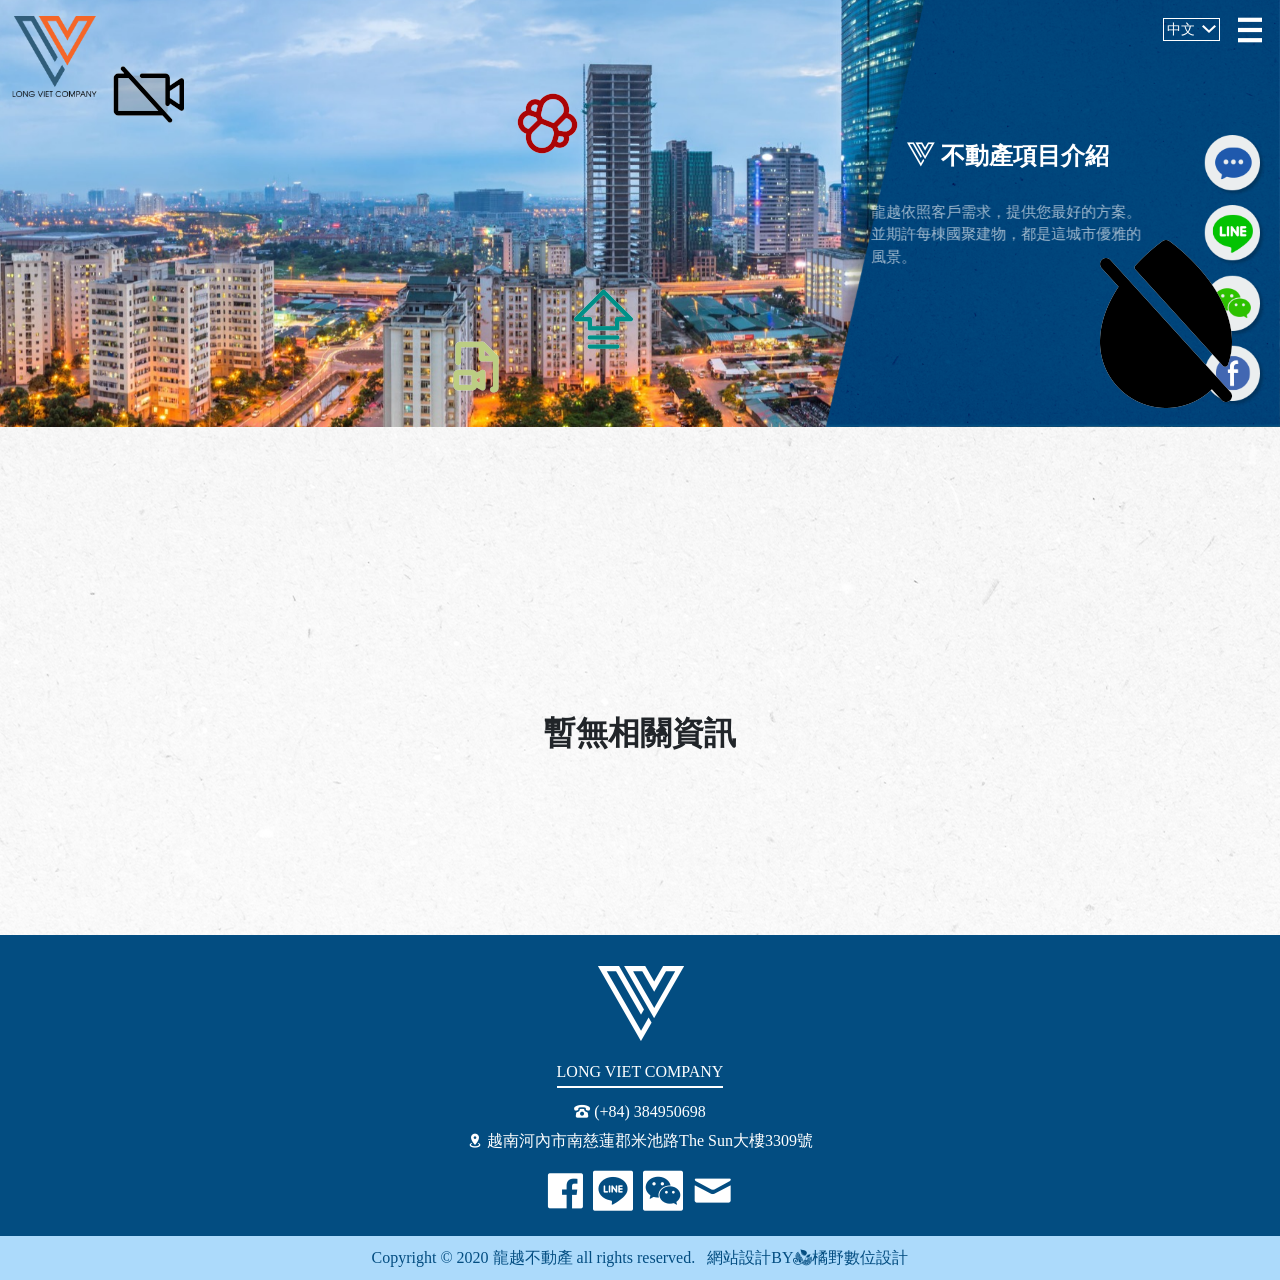 The width and height of the screenshot is (1280, 1280). Describe the element at coordinates (477, 367) in the screenshot. I see `open a video file` at that location.